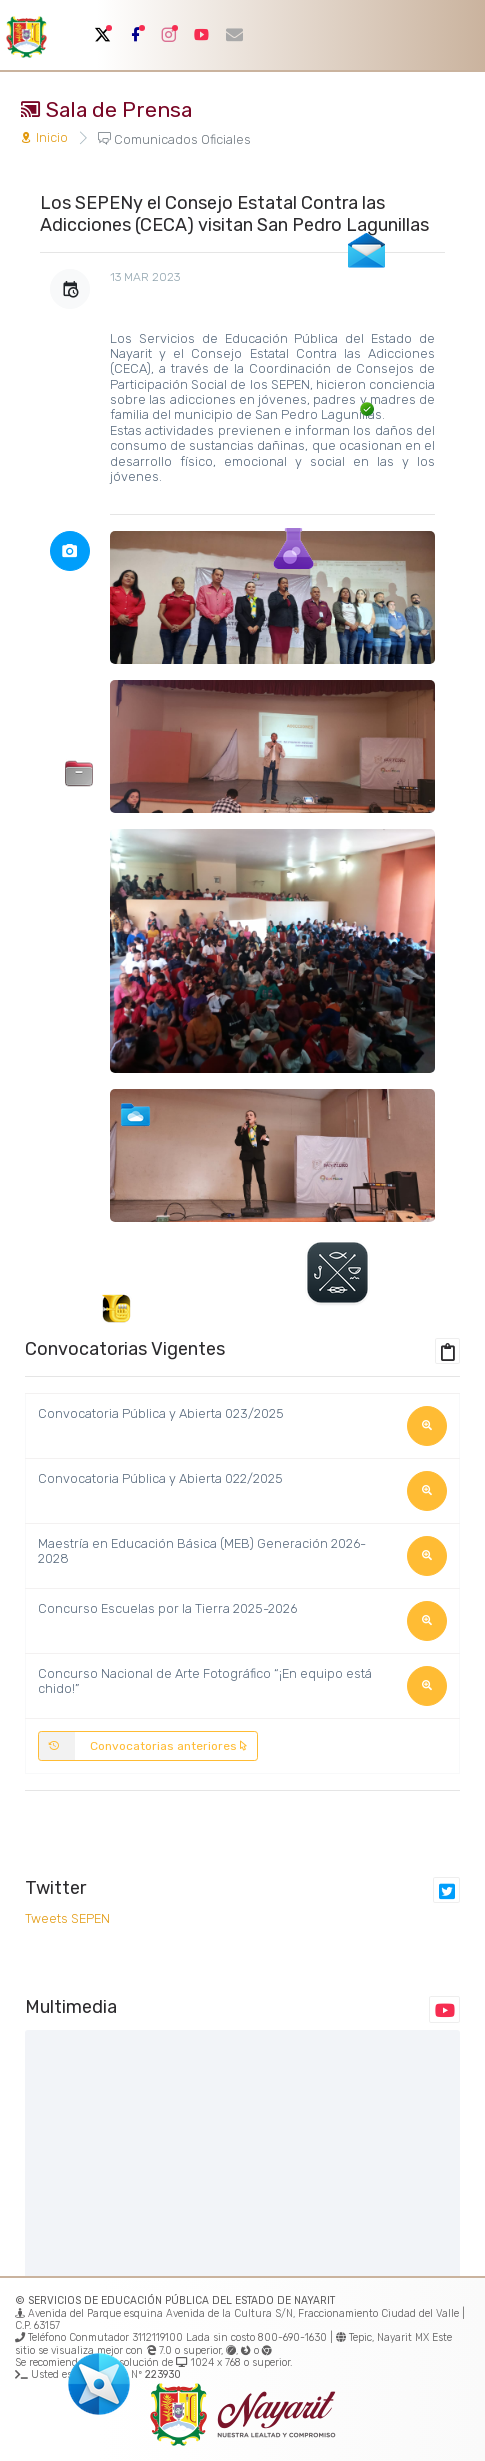  I want to click on open test plans application, so click(293, 548).